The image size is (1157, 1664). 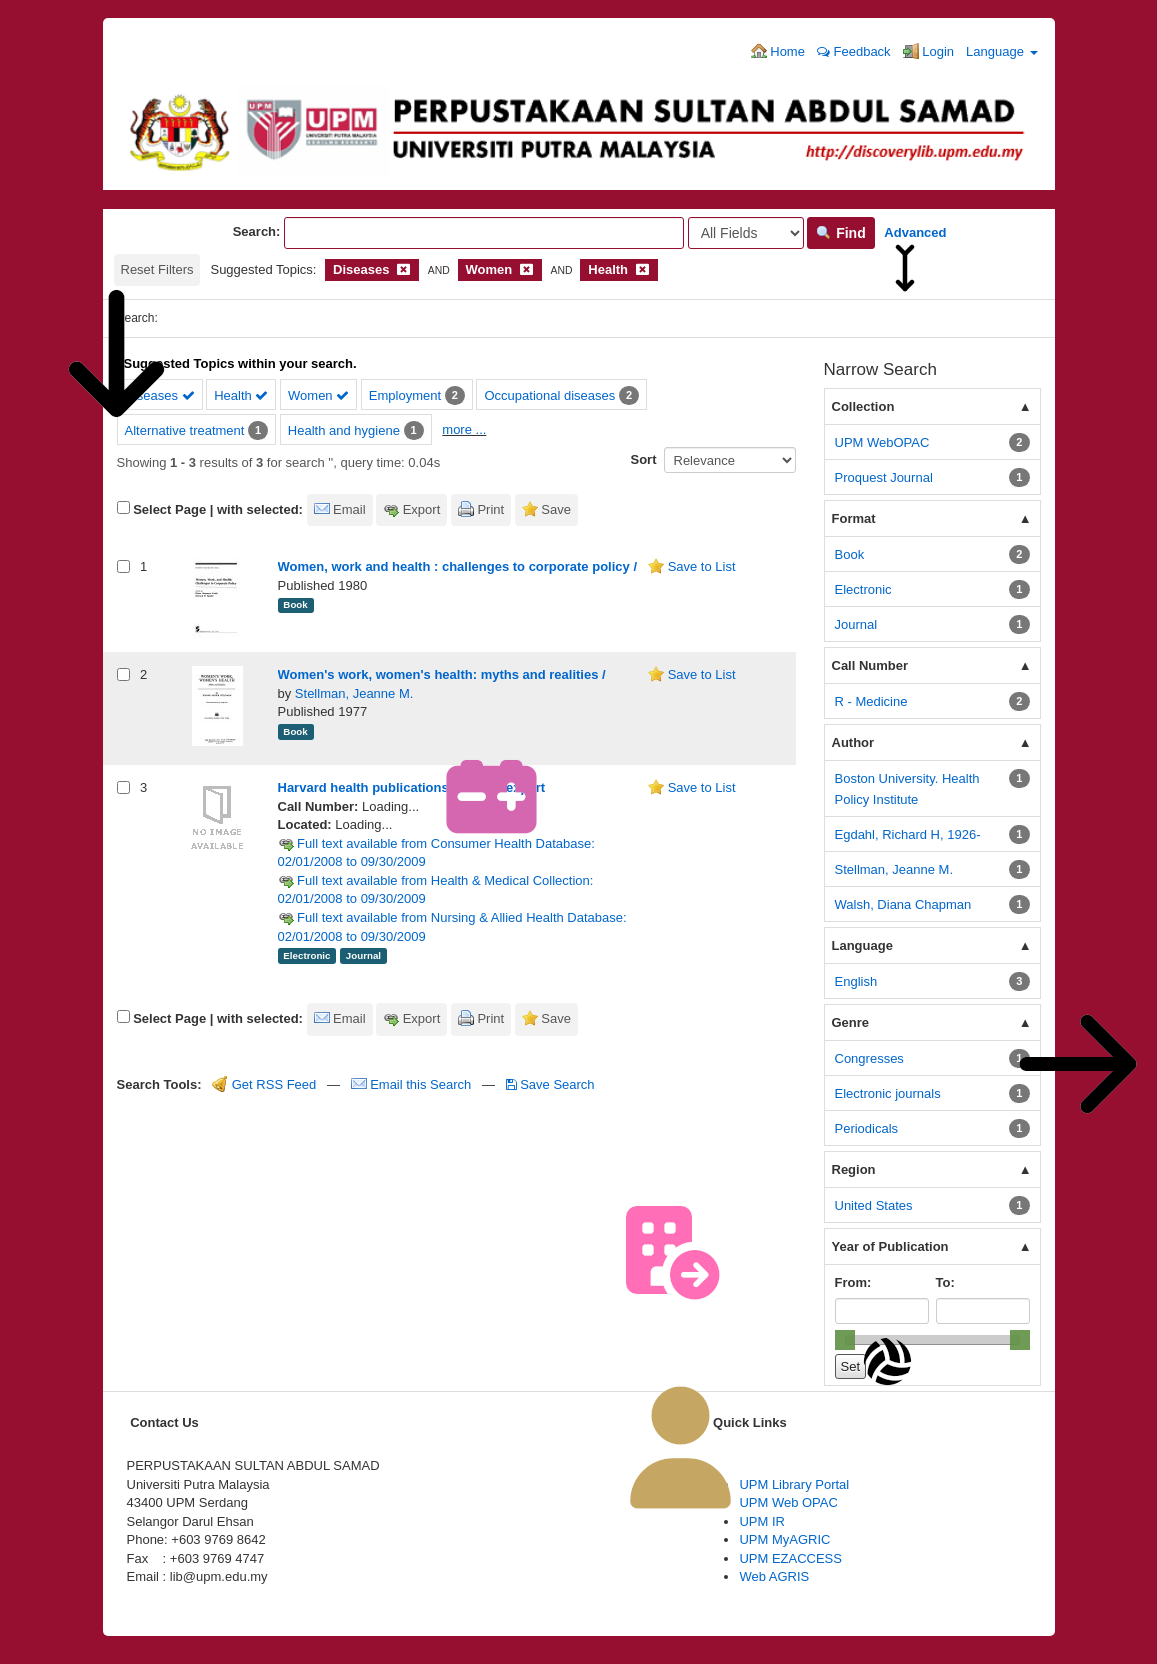 What do you see at coordinates (491, 799) in the screenshot?
I see `check vehicle battery status` at bounding box center [491, 799].